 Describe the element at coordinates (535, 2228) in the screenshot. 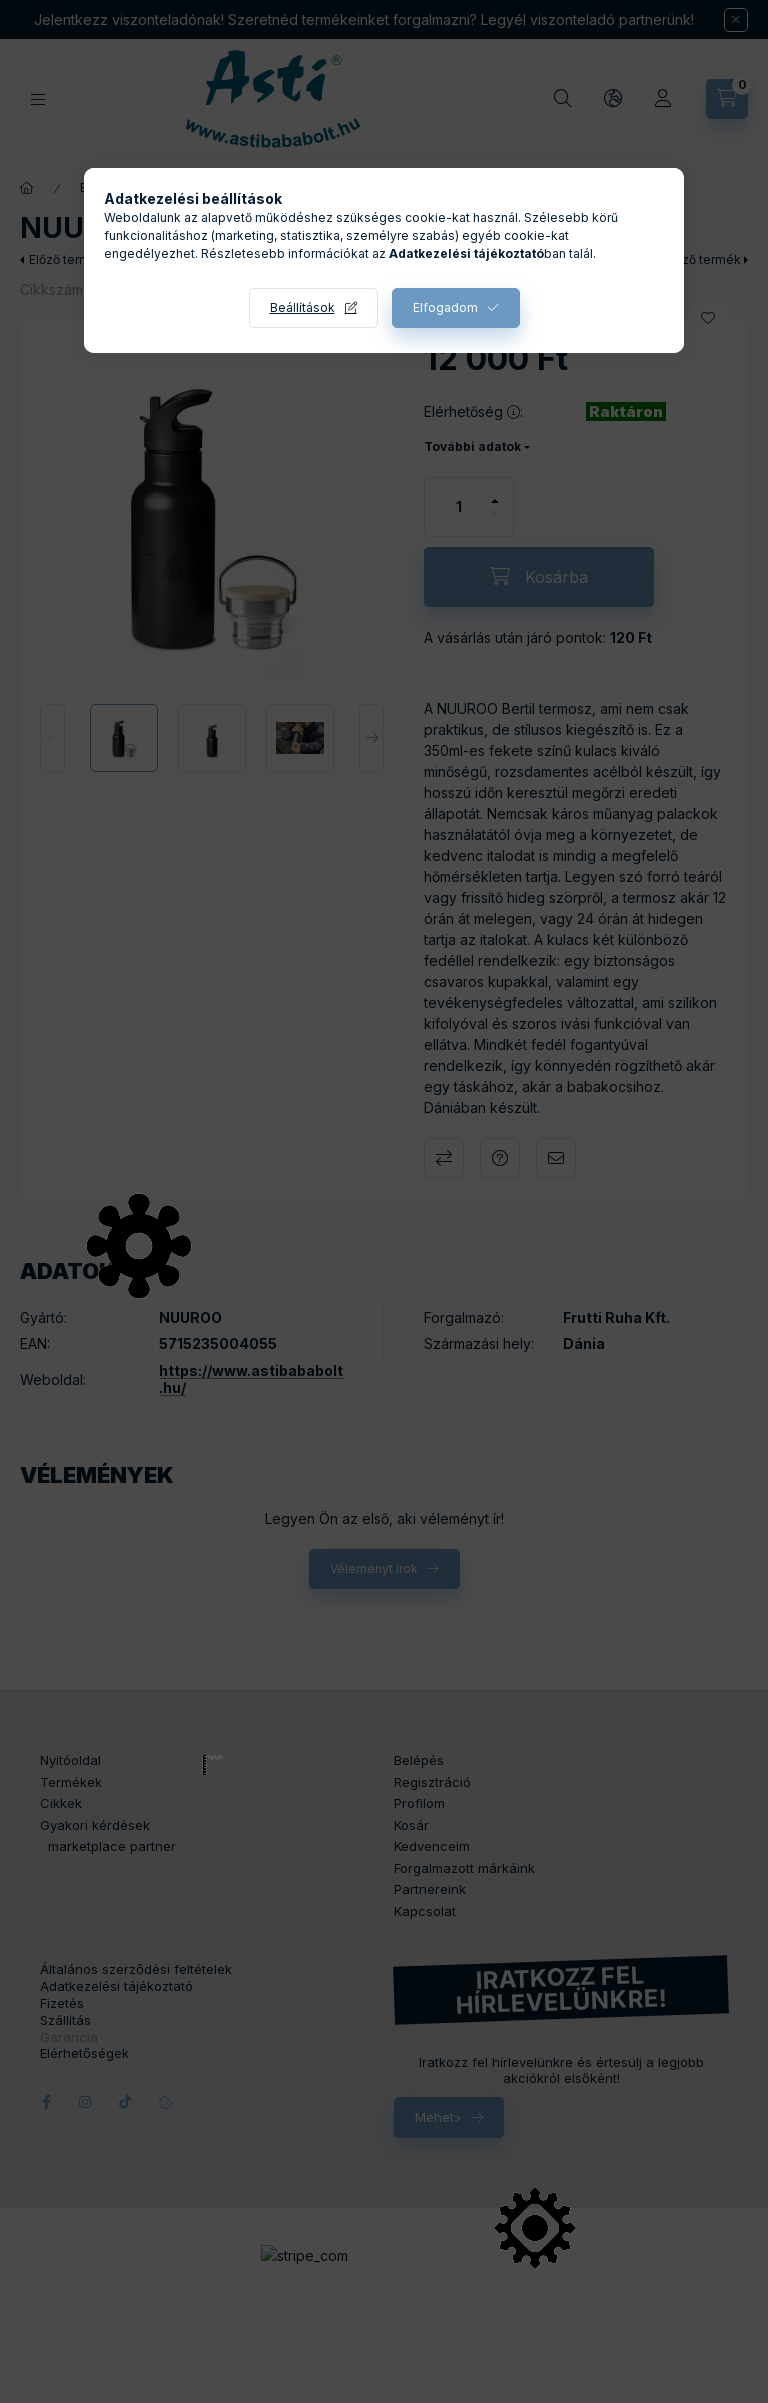

I see `access game settings or configuration options` at that location.